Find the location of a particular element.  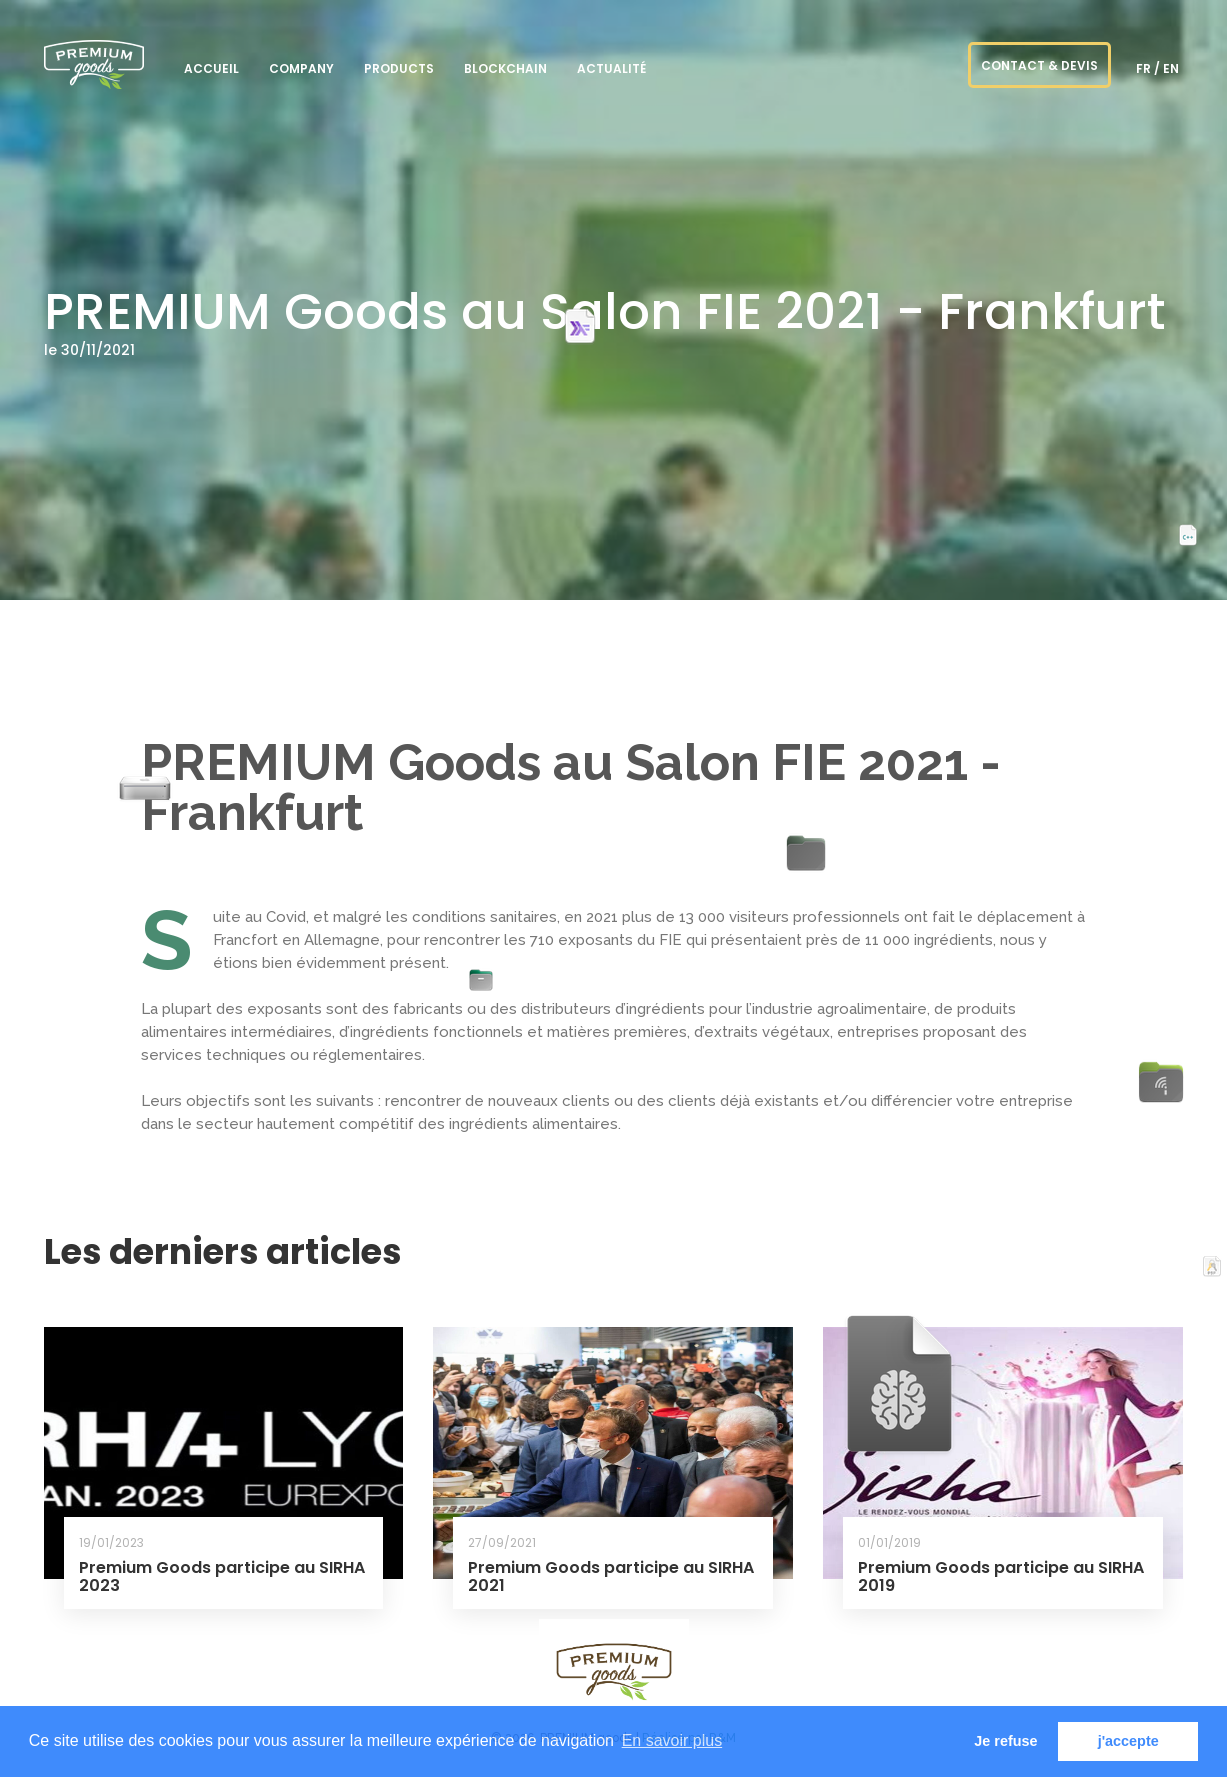

open folder to view files is located at coordinates (806, 853).